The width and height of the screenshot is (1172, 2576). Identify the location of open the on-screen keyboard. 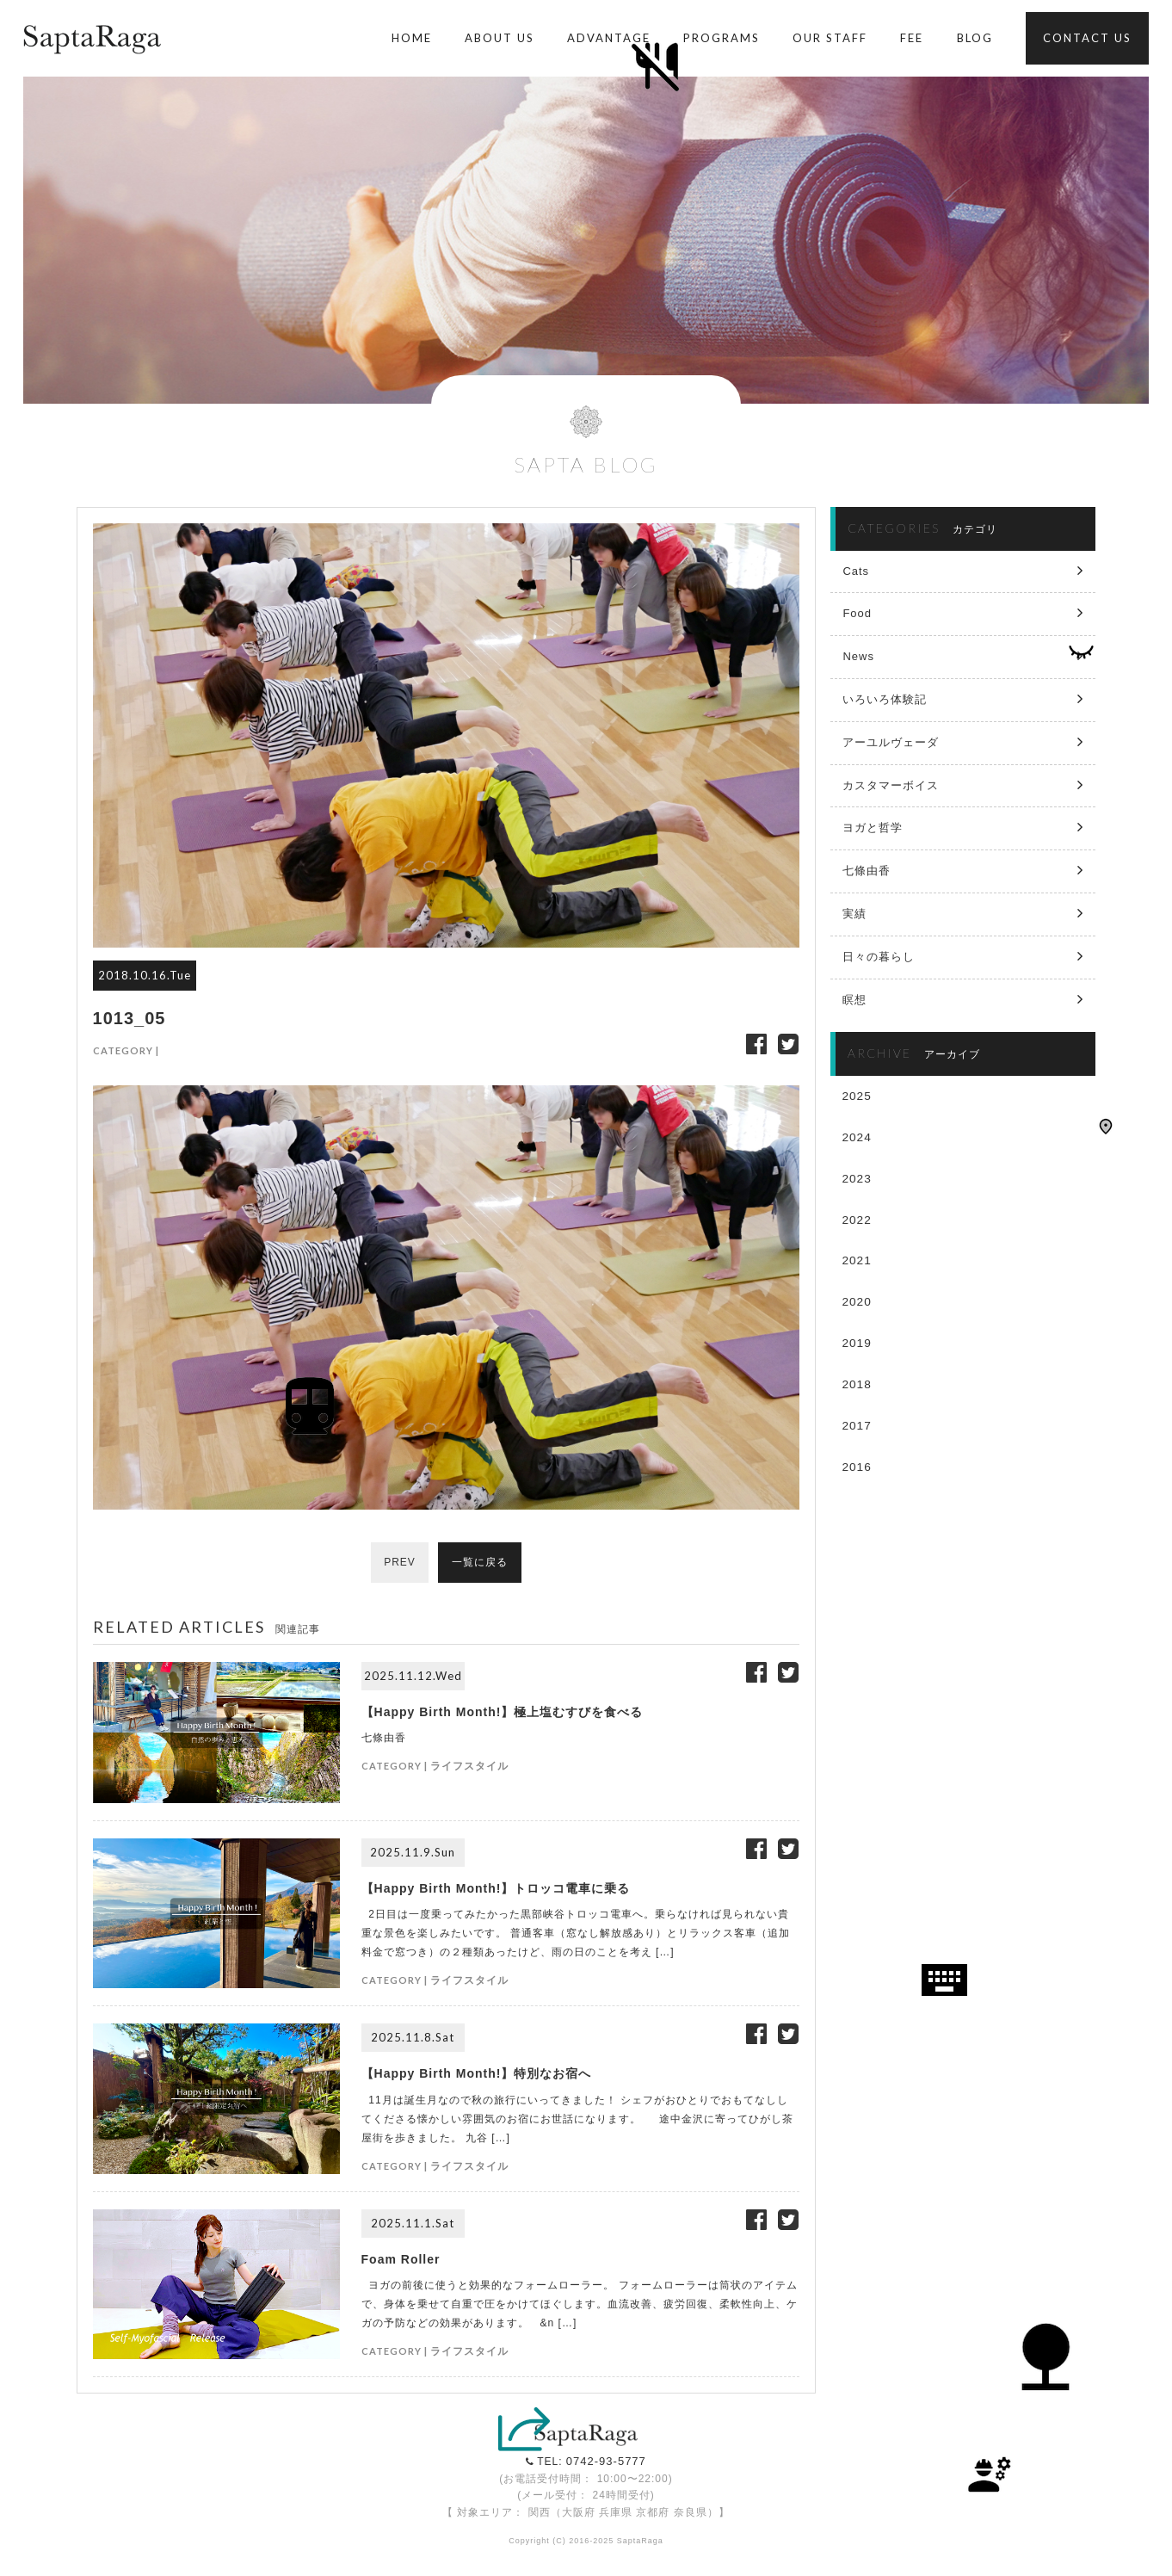
(944, 1980).